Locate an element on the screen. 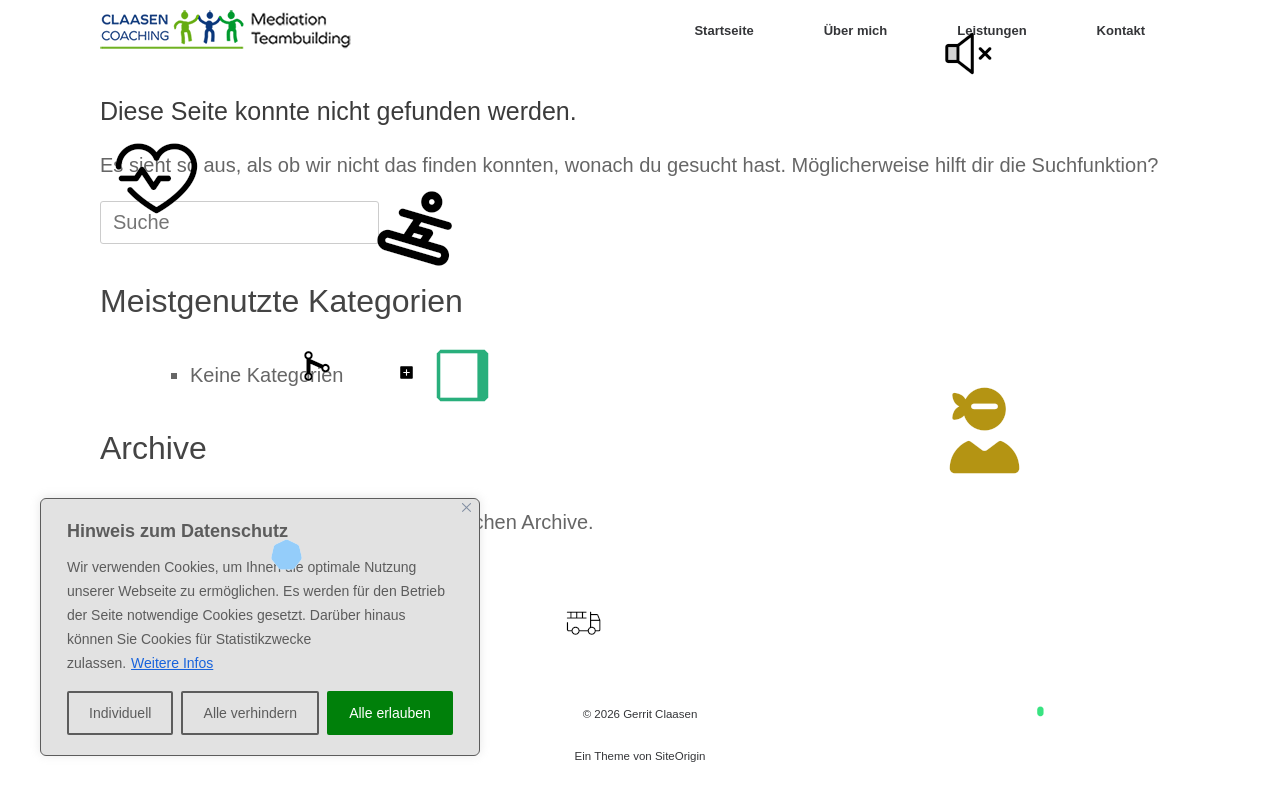 The height and width of the screenshot is (796, 1280). move activity bar to the right side of the layout is located at coordinates (462, 375).